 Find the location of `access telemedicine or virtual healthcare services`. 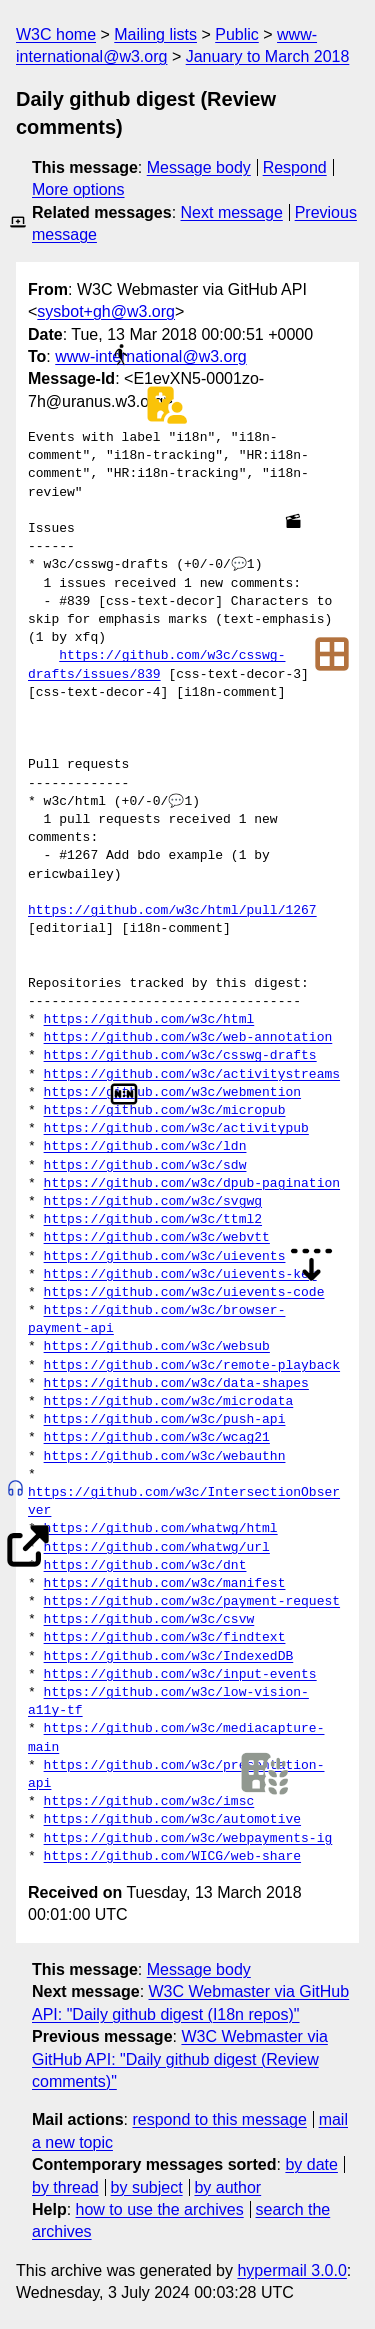

access telemedicine or virtual healthcare services is located at coordinates (18, 222).